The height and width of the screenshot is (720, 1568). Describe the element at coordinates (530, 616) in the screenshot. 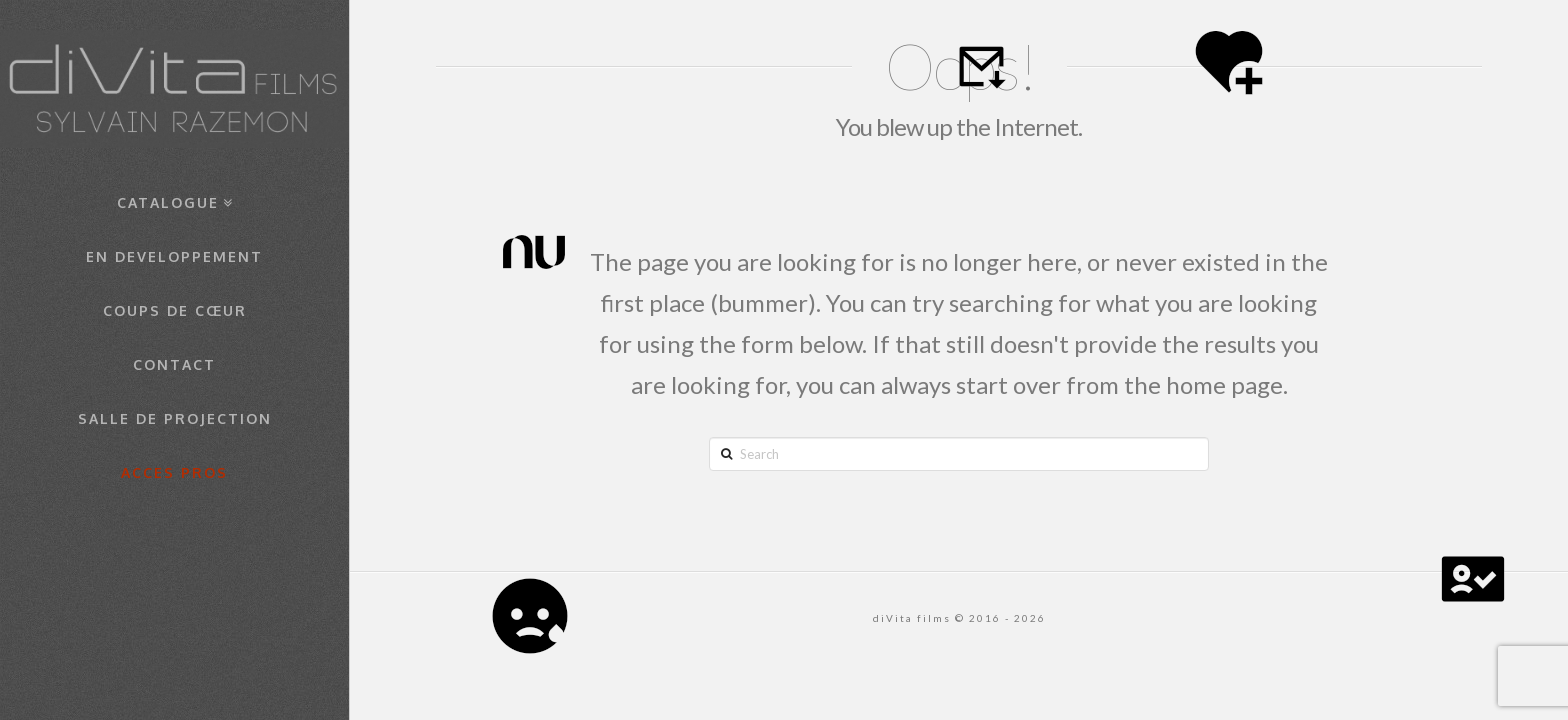

I see `indicate negative feedback or dissatisfaction` at that location.